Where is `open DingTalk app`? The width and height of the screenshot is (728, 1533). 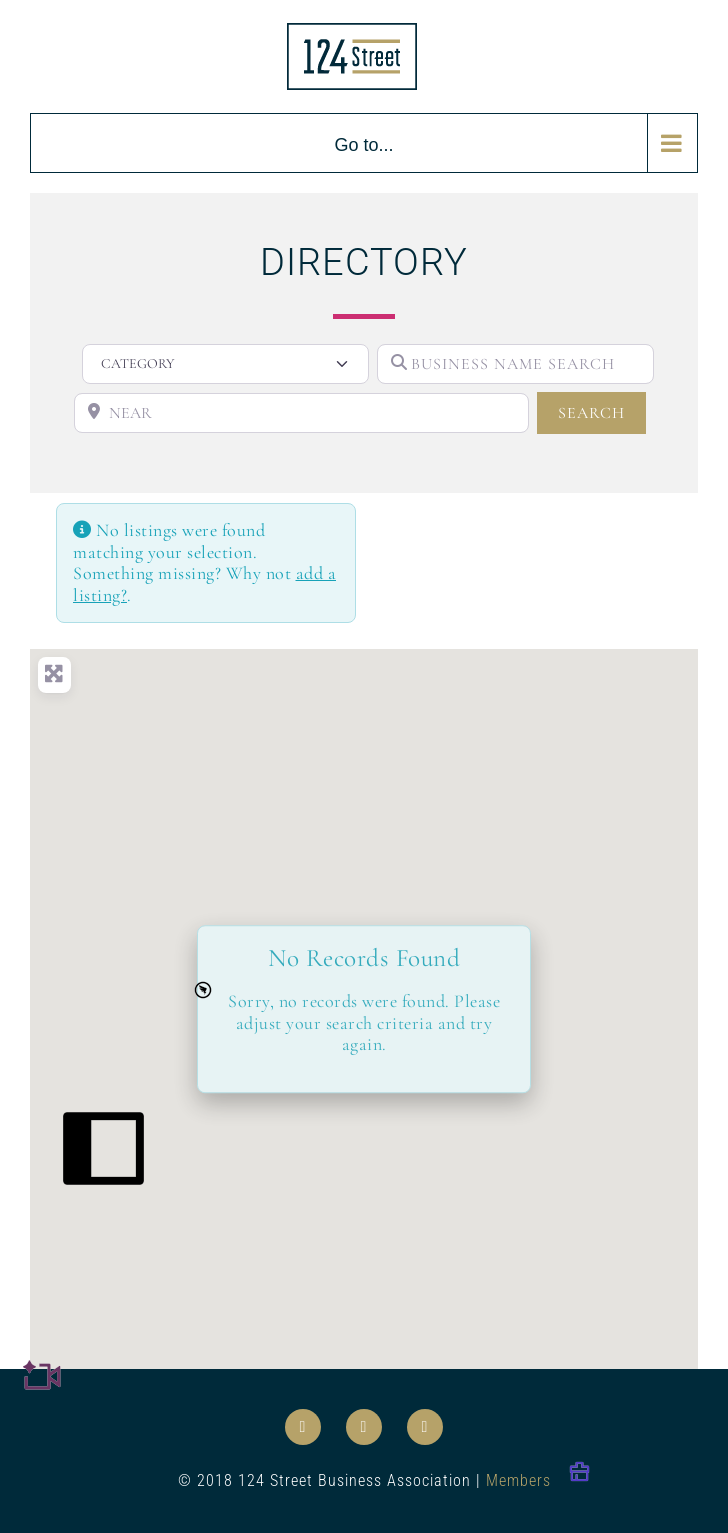
open DingTalk app is located at coordinates (203, 990).